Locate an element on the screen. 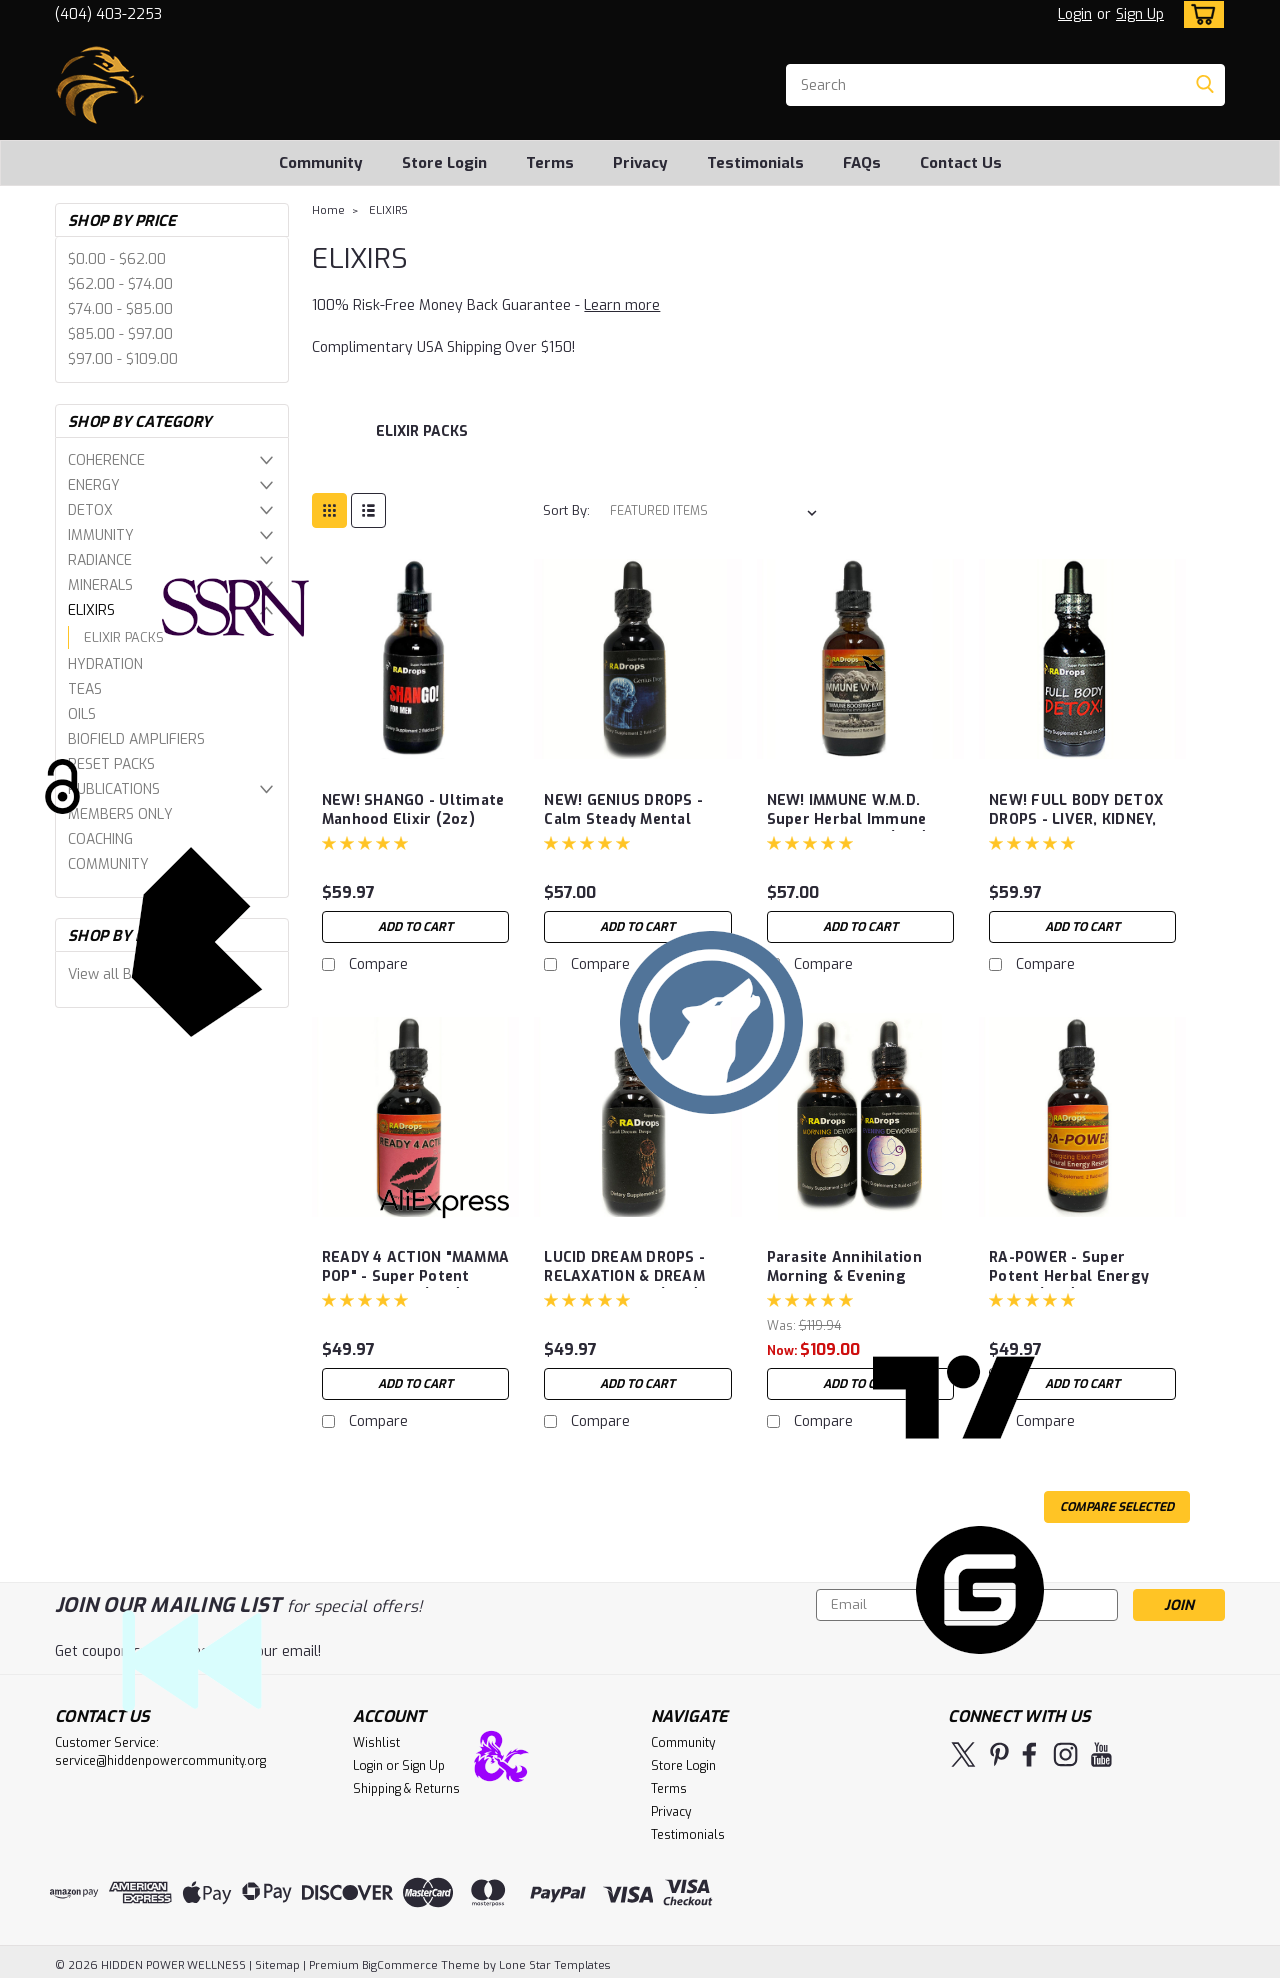 The height and width of the screenshot is (1985, 1280). open librewolf browser is located at coordinates (711, 1022).